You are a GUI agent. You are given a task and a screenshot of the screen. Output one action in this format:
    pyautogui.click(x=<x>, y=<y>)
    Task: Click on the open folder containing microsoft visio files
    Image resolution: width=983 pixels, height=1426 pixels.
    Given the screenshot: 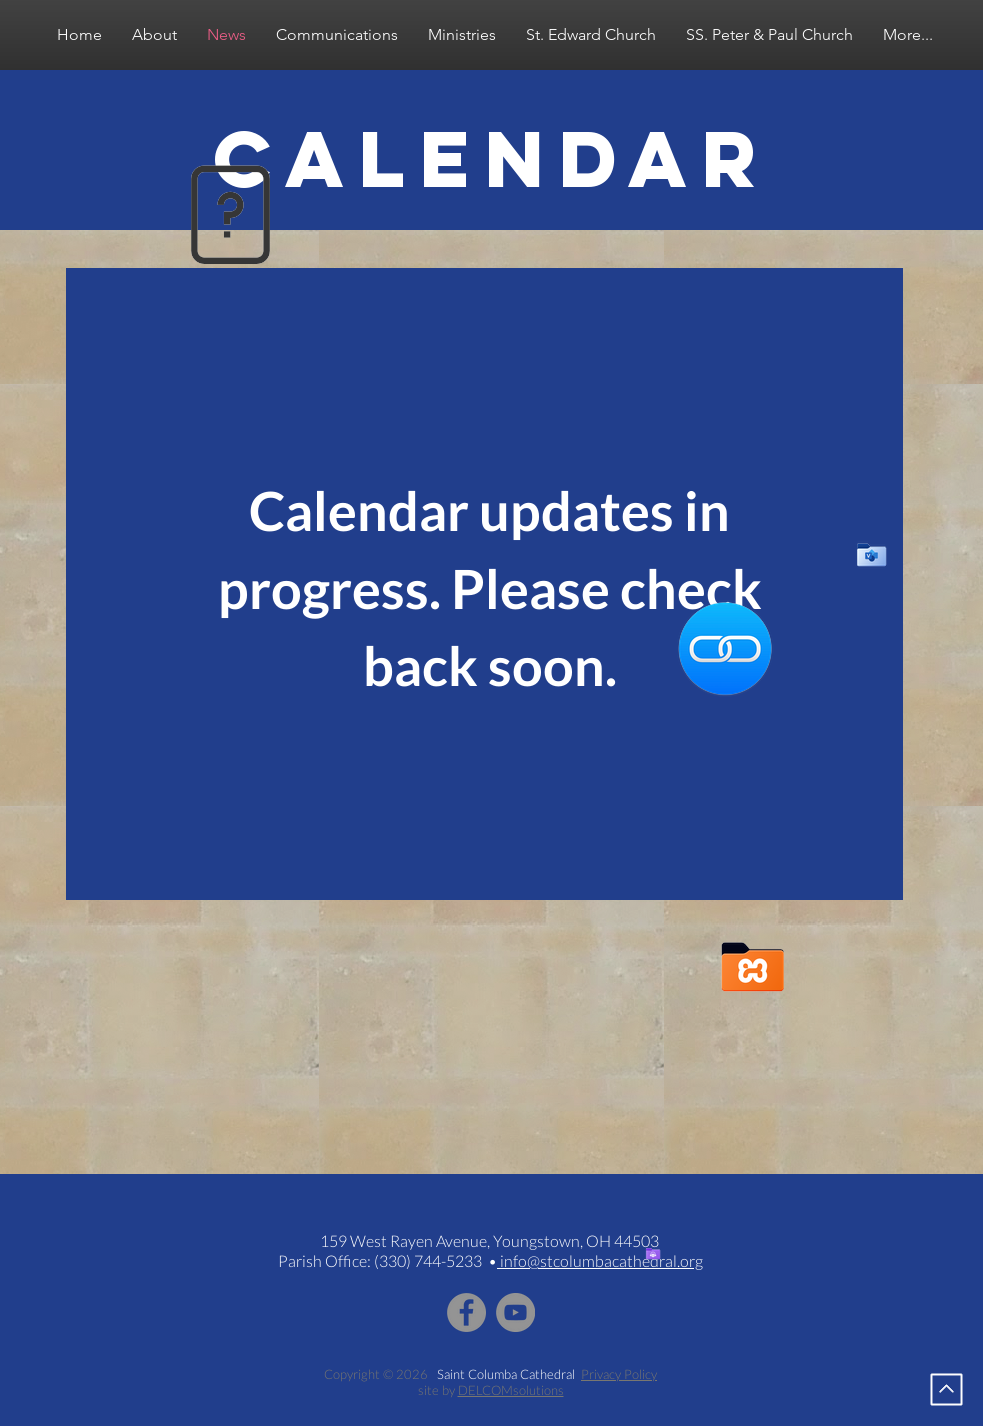 What is the action you would take?
    pyautogui.click(x=871, y=555)
    